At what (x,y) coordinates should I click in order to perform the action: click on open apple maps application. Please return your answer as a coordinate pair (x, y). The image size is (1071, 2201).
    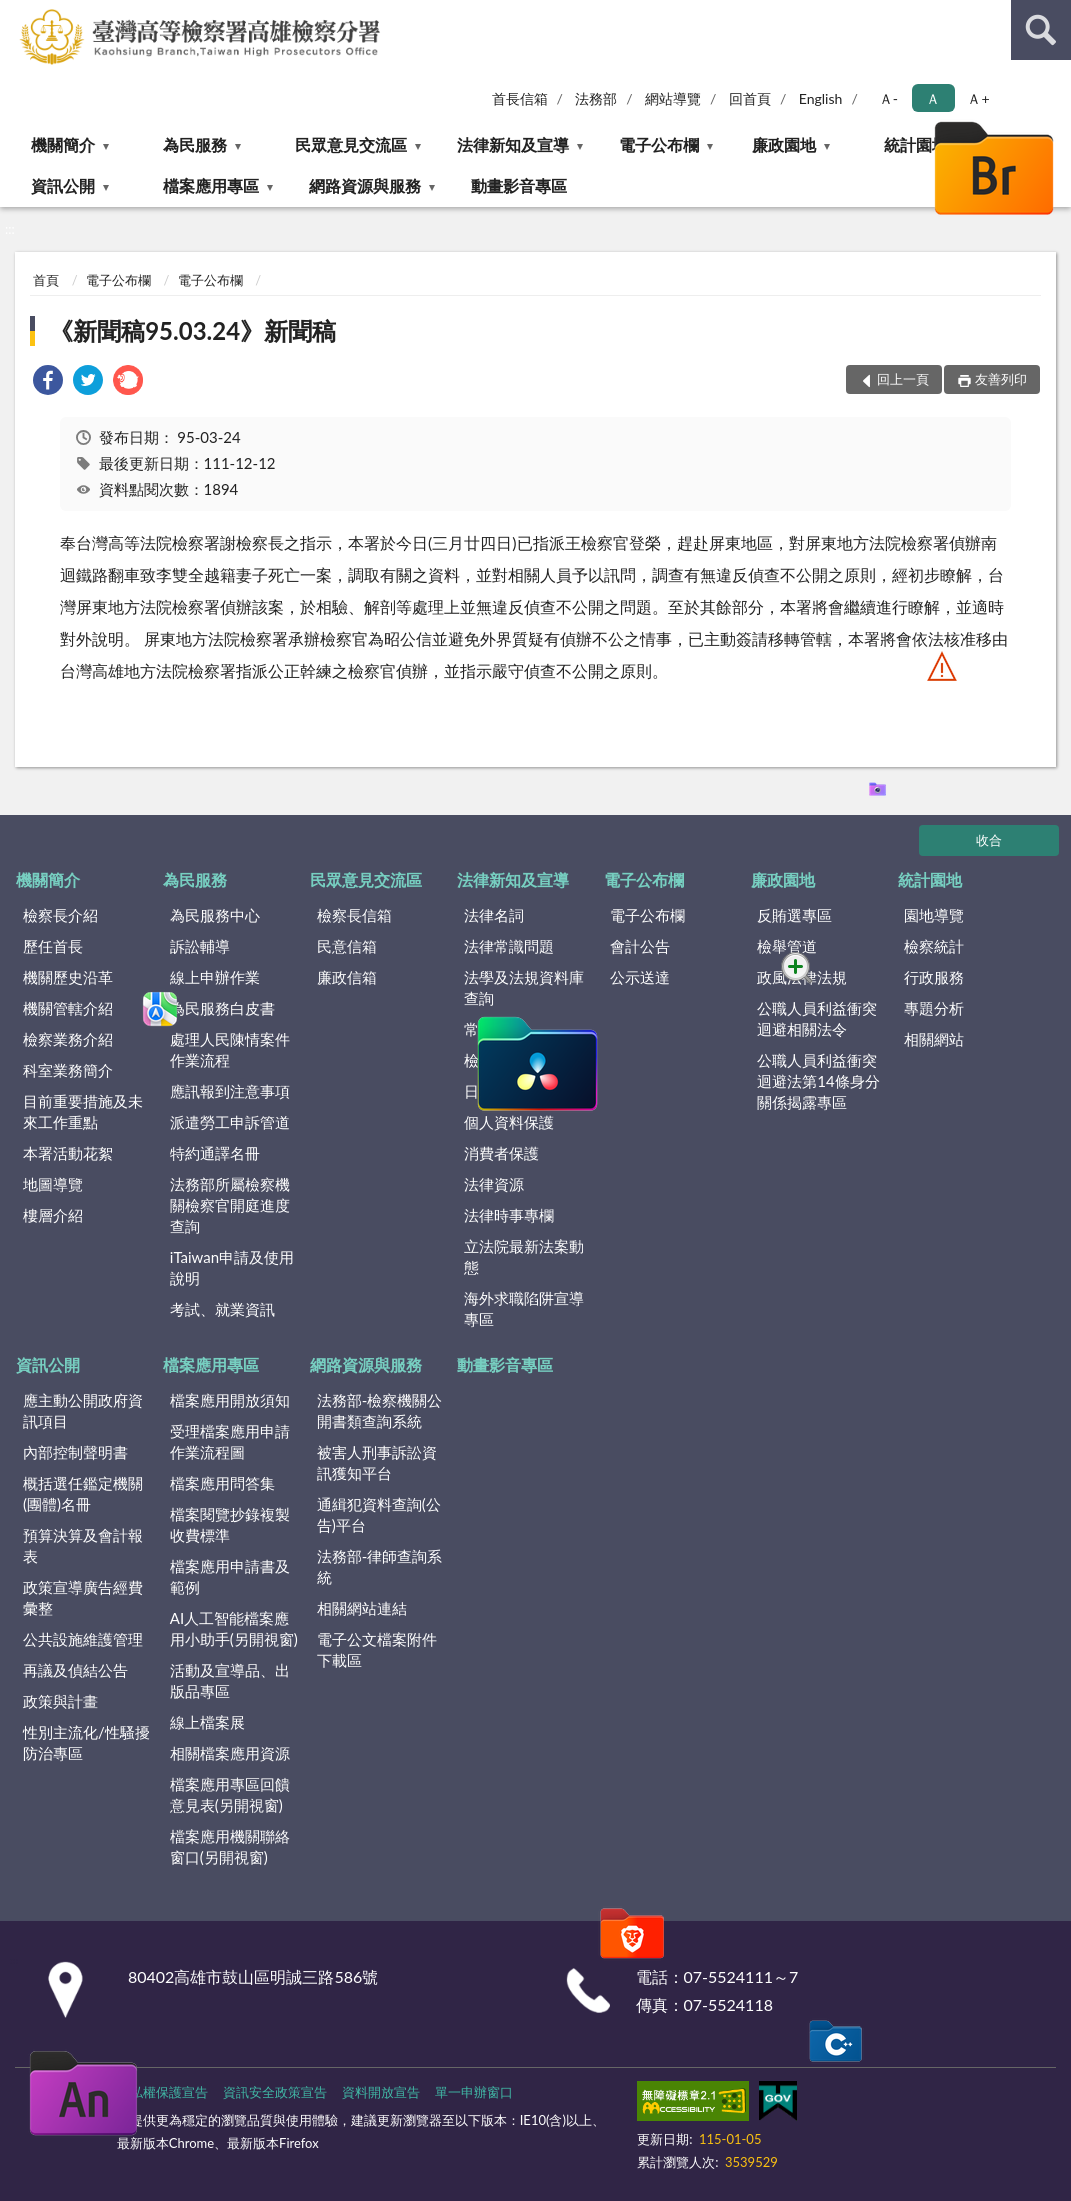
    Looking at the image, I should click on (160, 1009).